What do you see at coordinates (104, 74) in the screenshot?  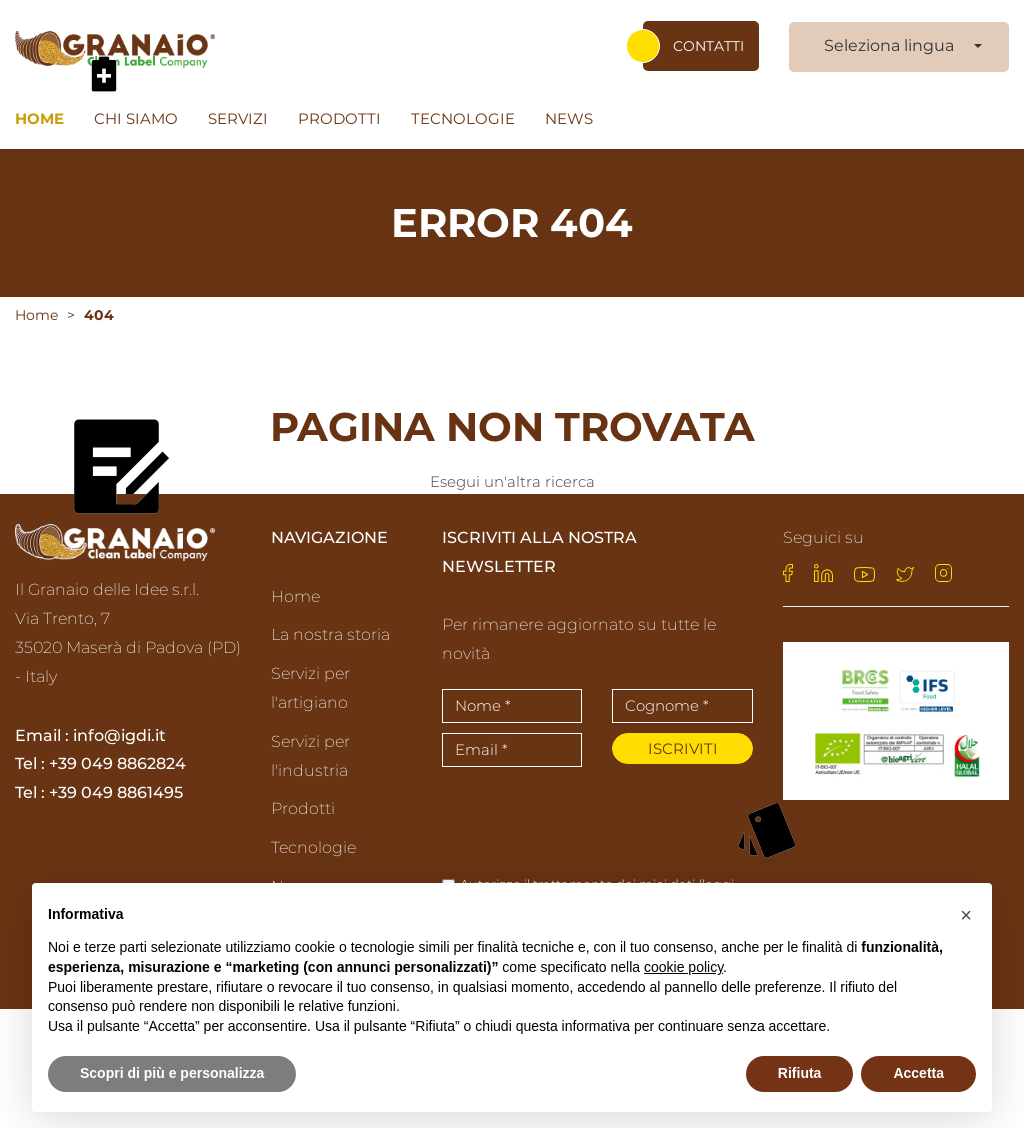 I see `enable battery saver mode` at bounding box center [104, 74].